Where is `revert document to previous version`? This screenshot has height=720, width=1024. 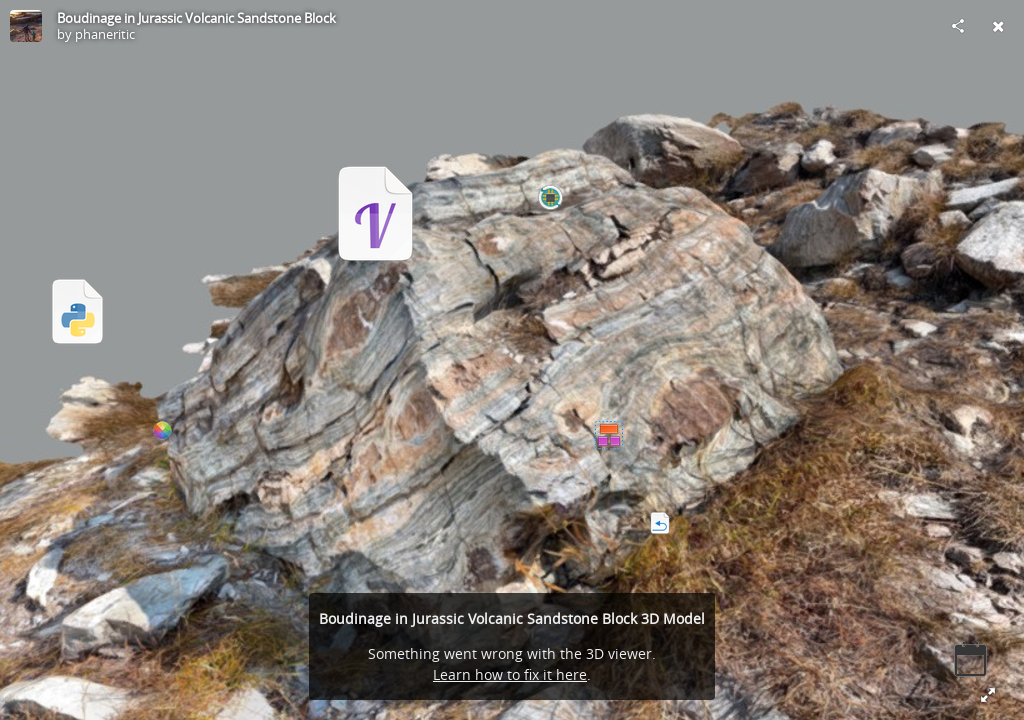
revert document to previous version is located at coordinates (660, 523).